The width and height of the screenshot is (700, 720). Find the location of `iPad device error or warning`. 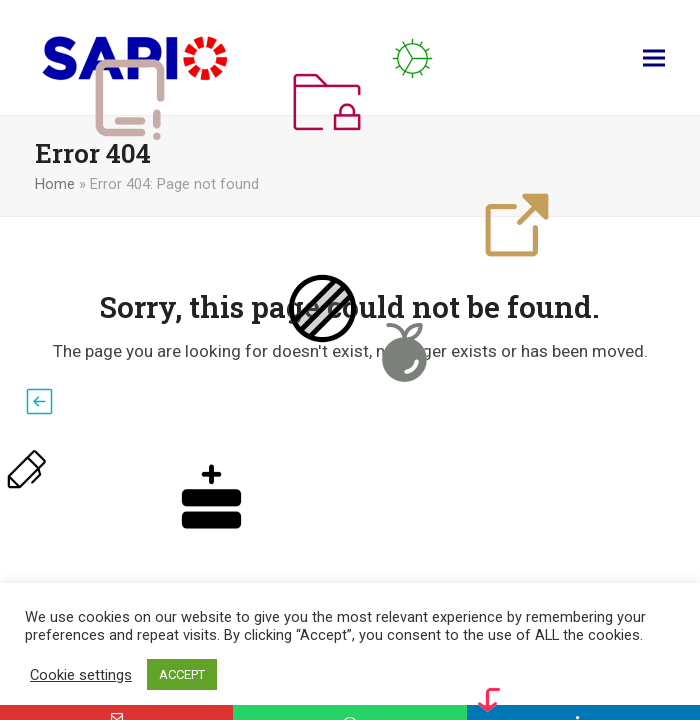

iPad device error or warning is located at coordinates (130, 98).